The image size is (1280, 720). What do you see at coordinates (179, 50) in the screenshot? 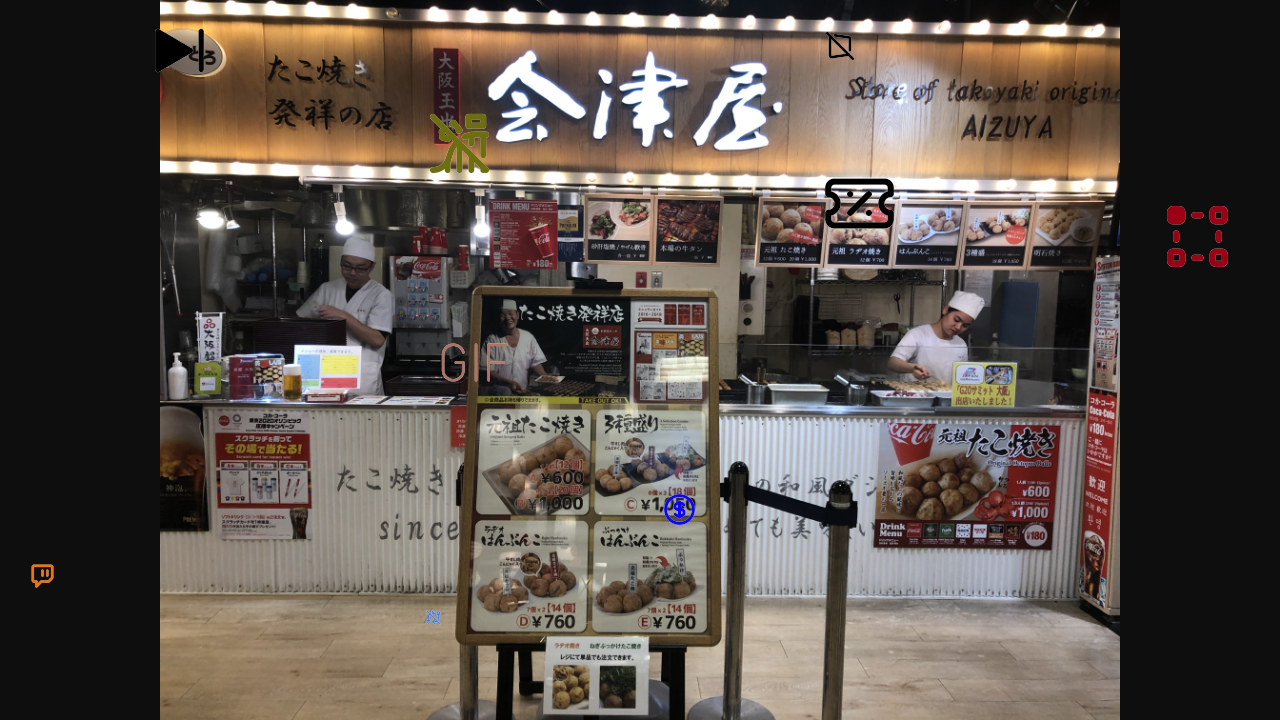
I see `skip to the next track` at bounding box center [179, 50].